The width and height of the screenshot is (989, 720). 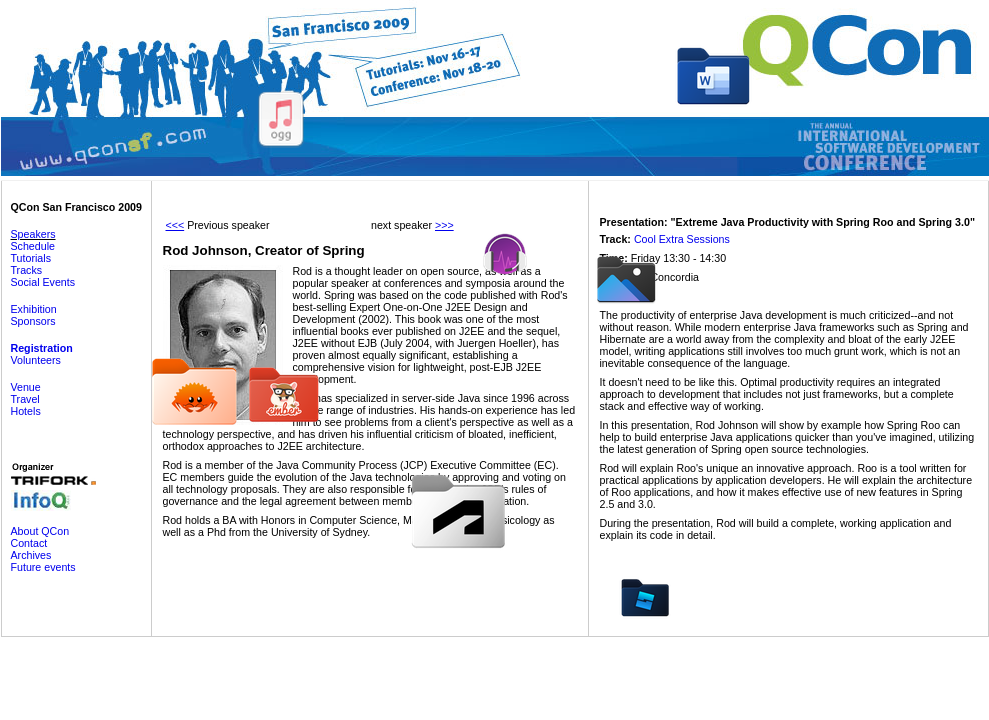 I want to click on open folder containing Microsoft Word documents, so click(x=713, y=78).